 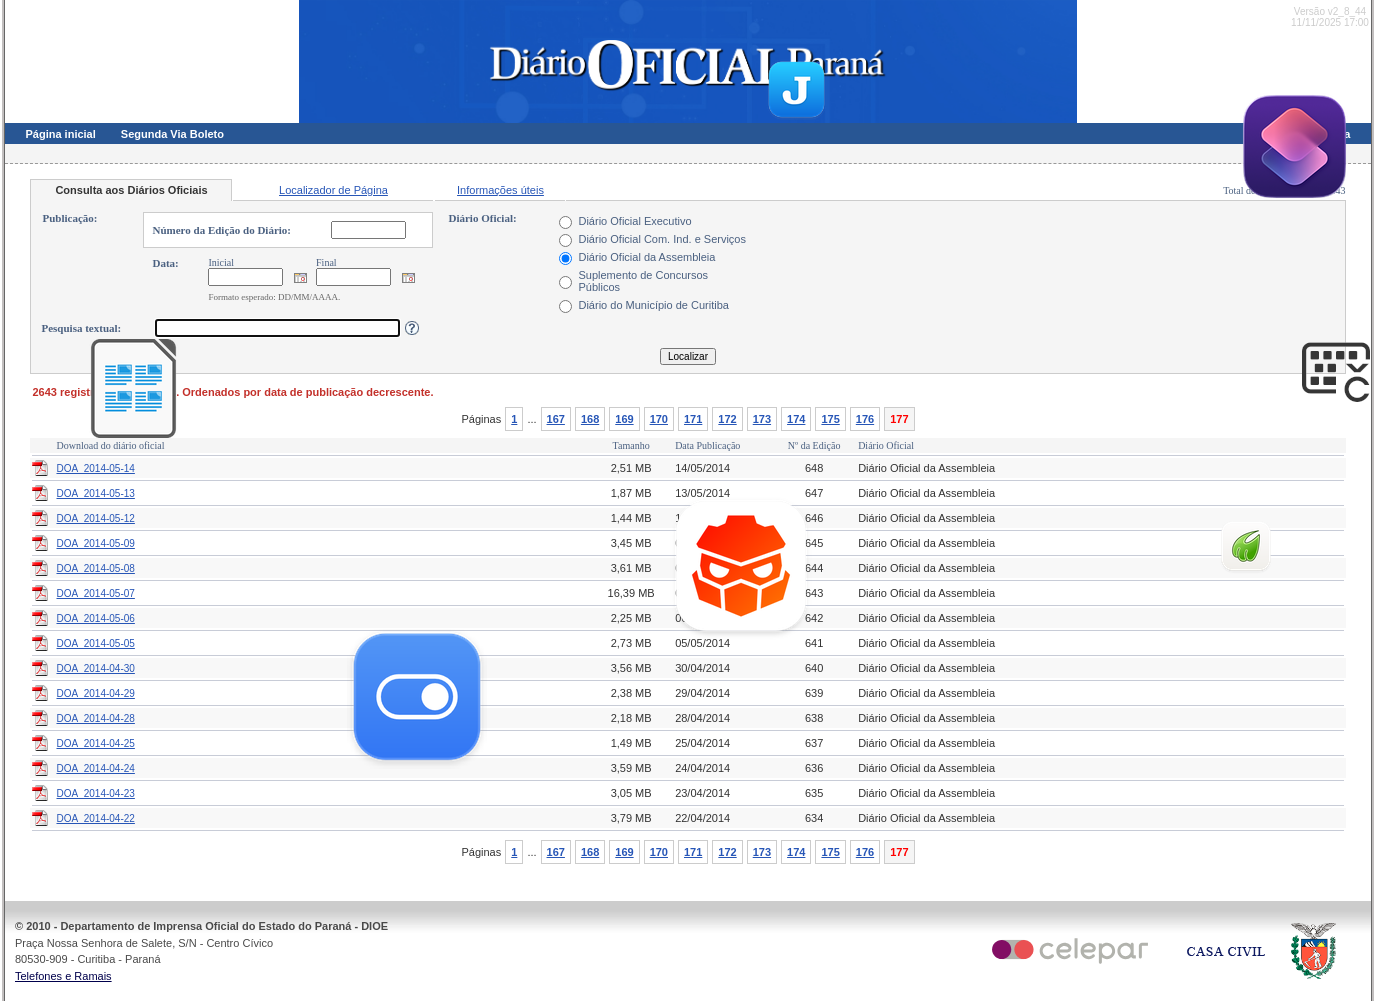 What do you see at coordinates (133, 388) in the screenshot?
I see `libreoffice master document file type` at bounding box center [133, 388].